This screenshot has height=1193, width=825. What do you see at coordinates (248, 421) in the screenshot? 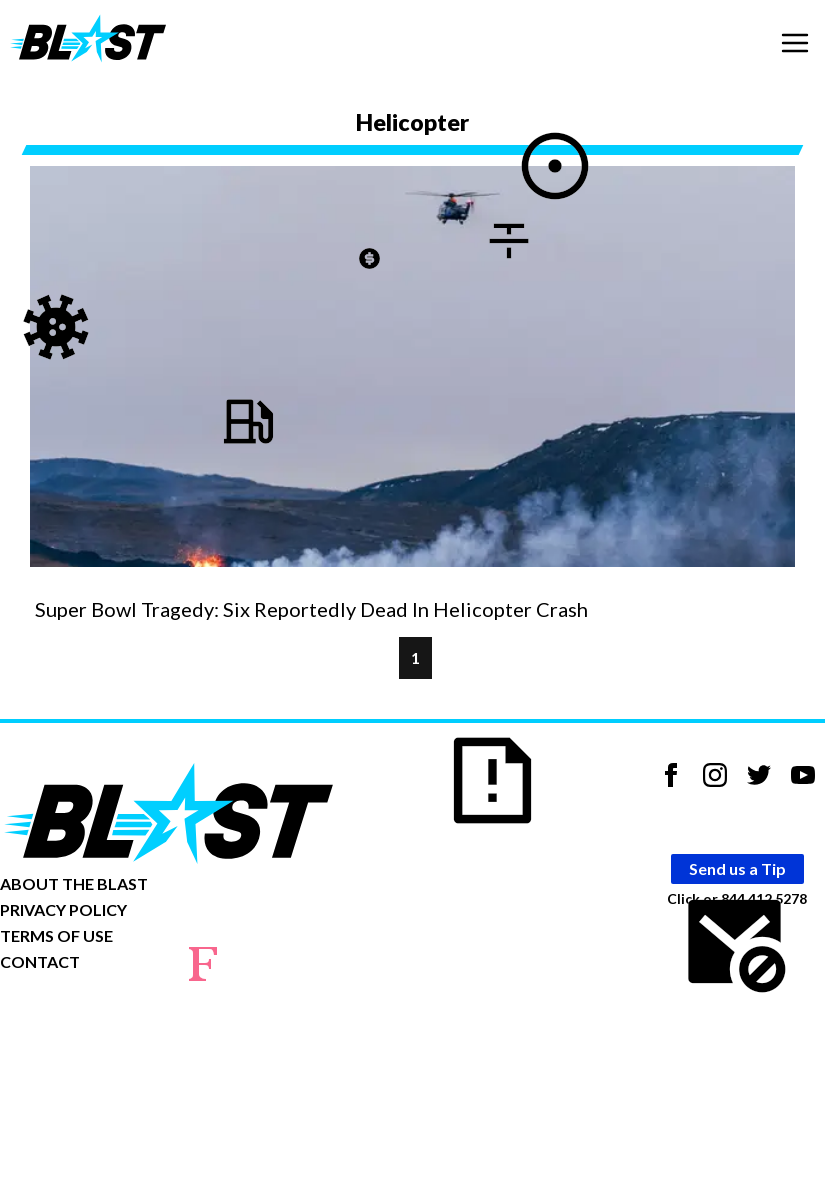
I see `find nearby gas stations` at bounding box center [248, 421].